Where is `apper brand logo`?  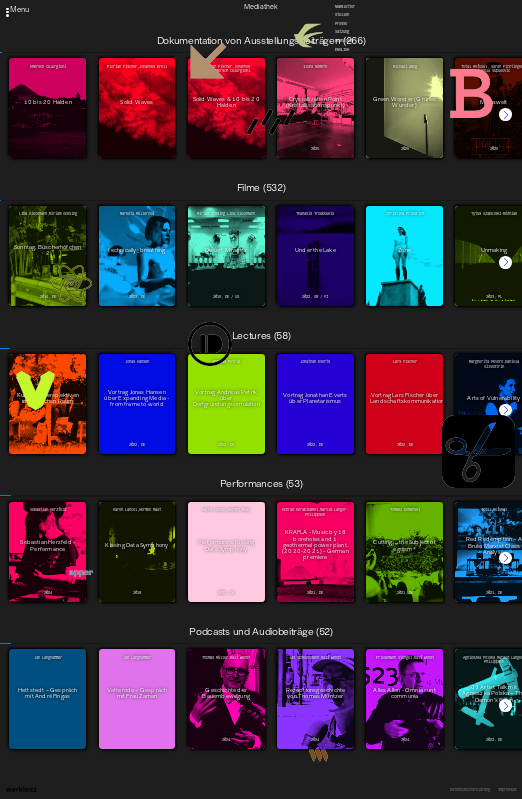
apper brand logo is located at coordinates (81, 573).